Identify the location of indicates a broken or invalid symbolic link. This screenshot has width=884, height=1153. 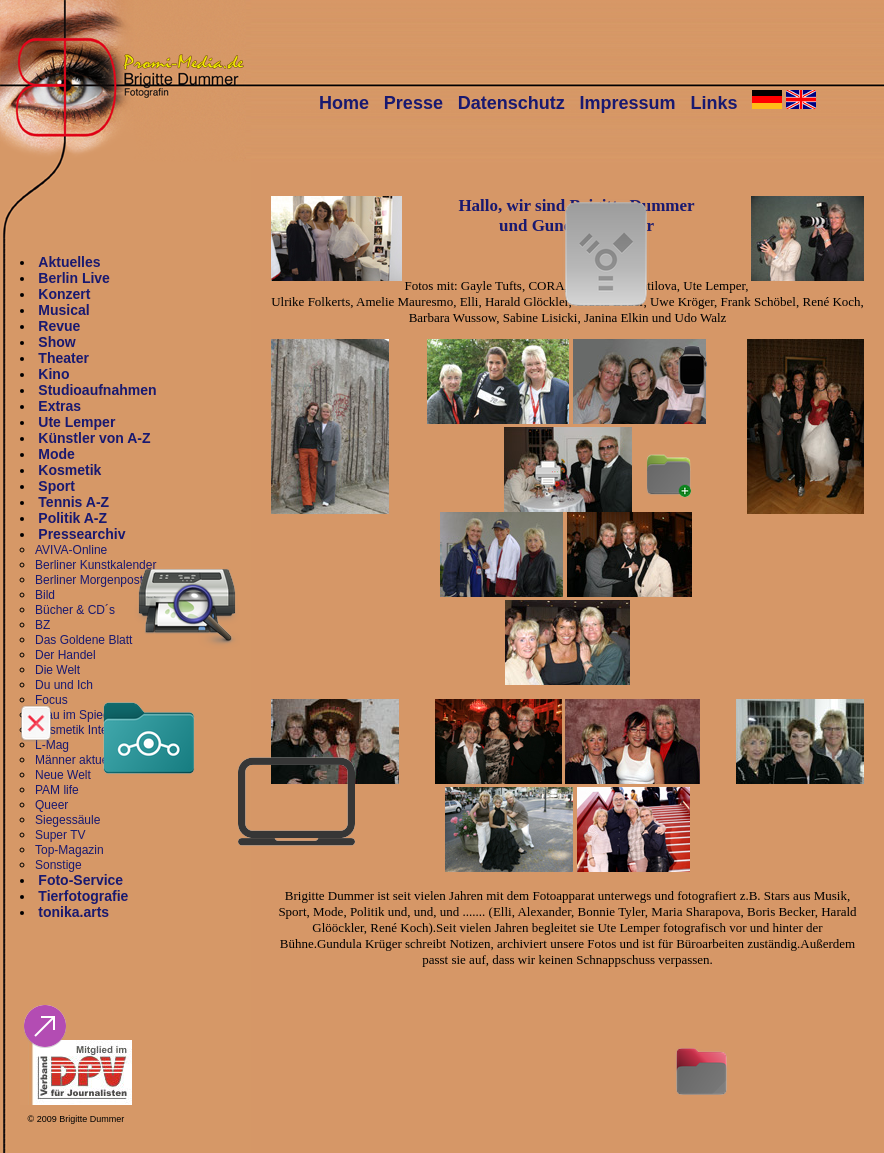
(36, 723).